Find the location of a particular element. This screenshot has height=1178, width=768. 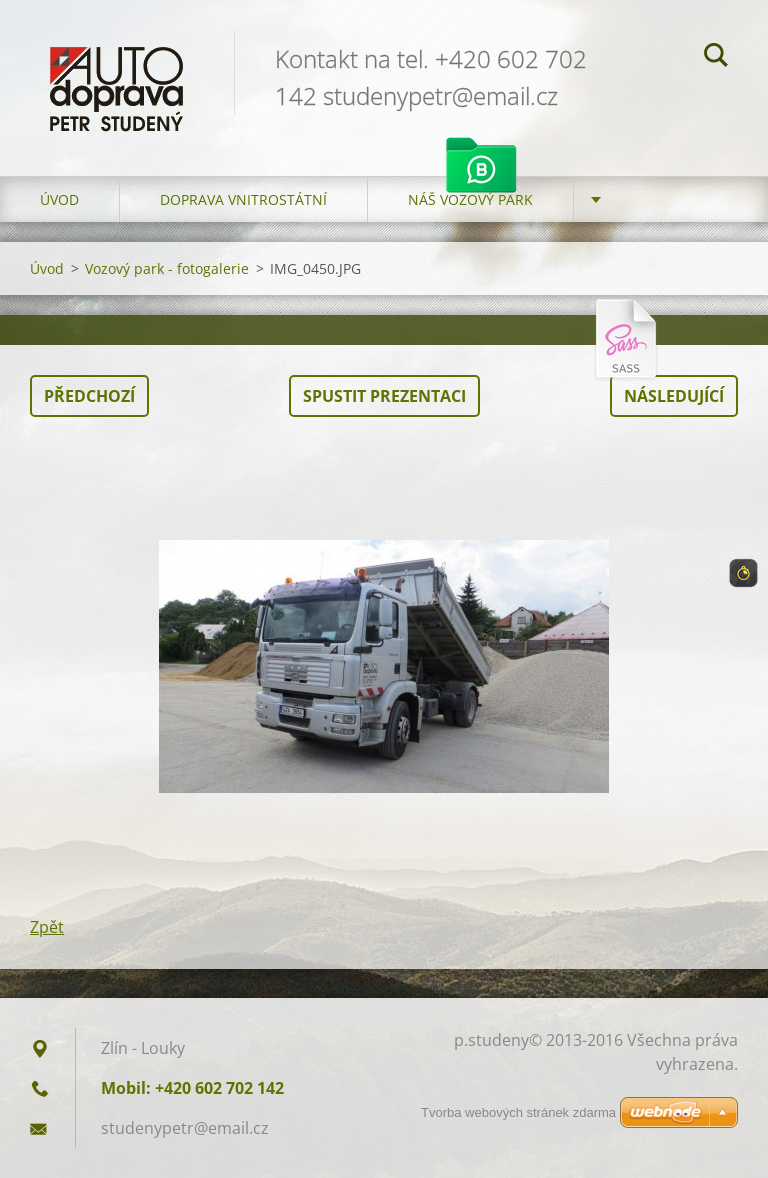

folder containing whatsapp business files and data is located at coordinates (481, 167).